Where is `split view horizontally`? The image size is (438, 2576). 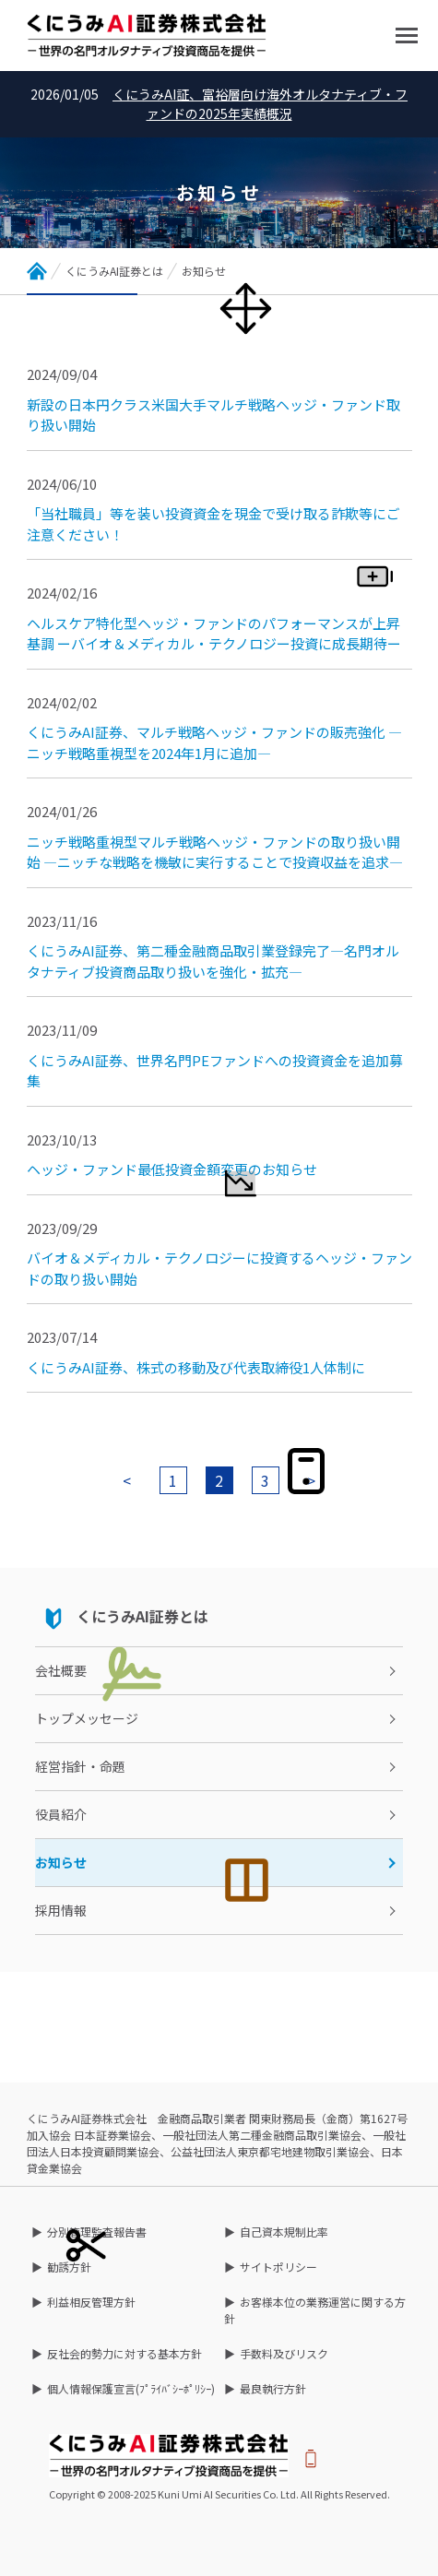
split view horizontally is located at coordinates (246, 1880).